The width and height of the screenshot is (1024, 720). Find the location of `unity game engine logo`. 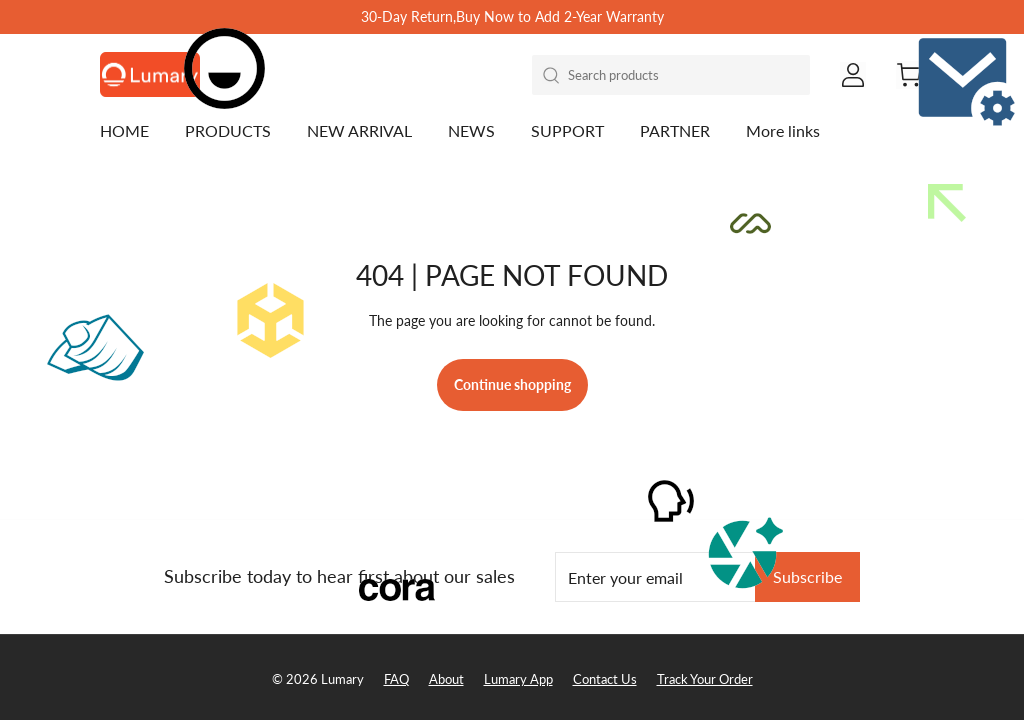

unity game engine logo is located at coordinates (270, 320).